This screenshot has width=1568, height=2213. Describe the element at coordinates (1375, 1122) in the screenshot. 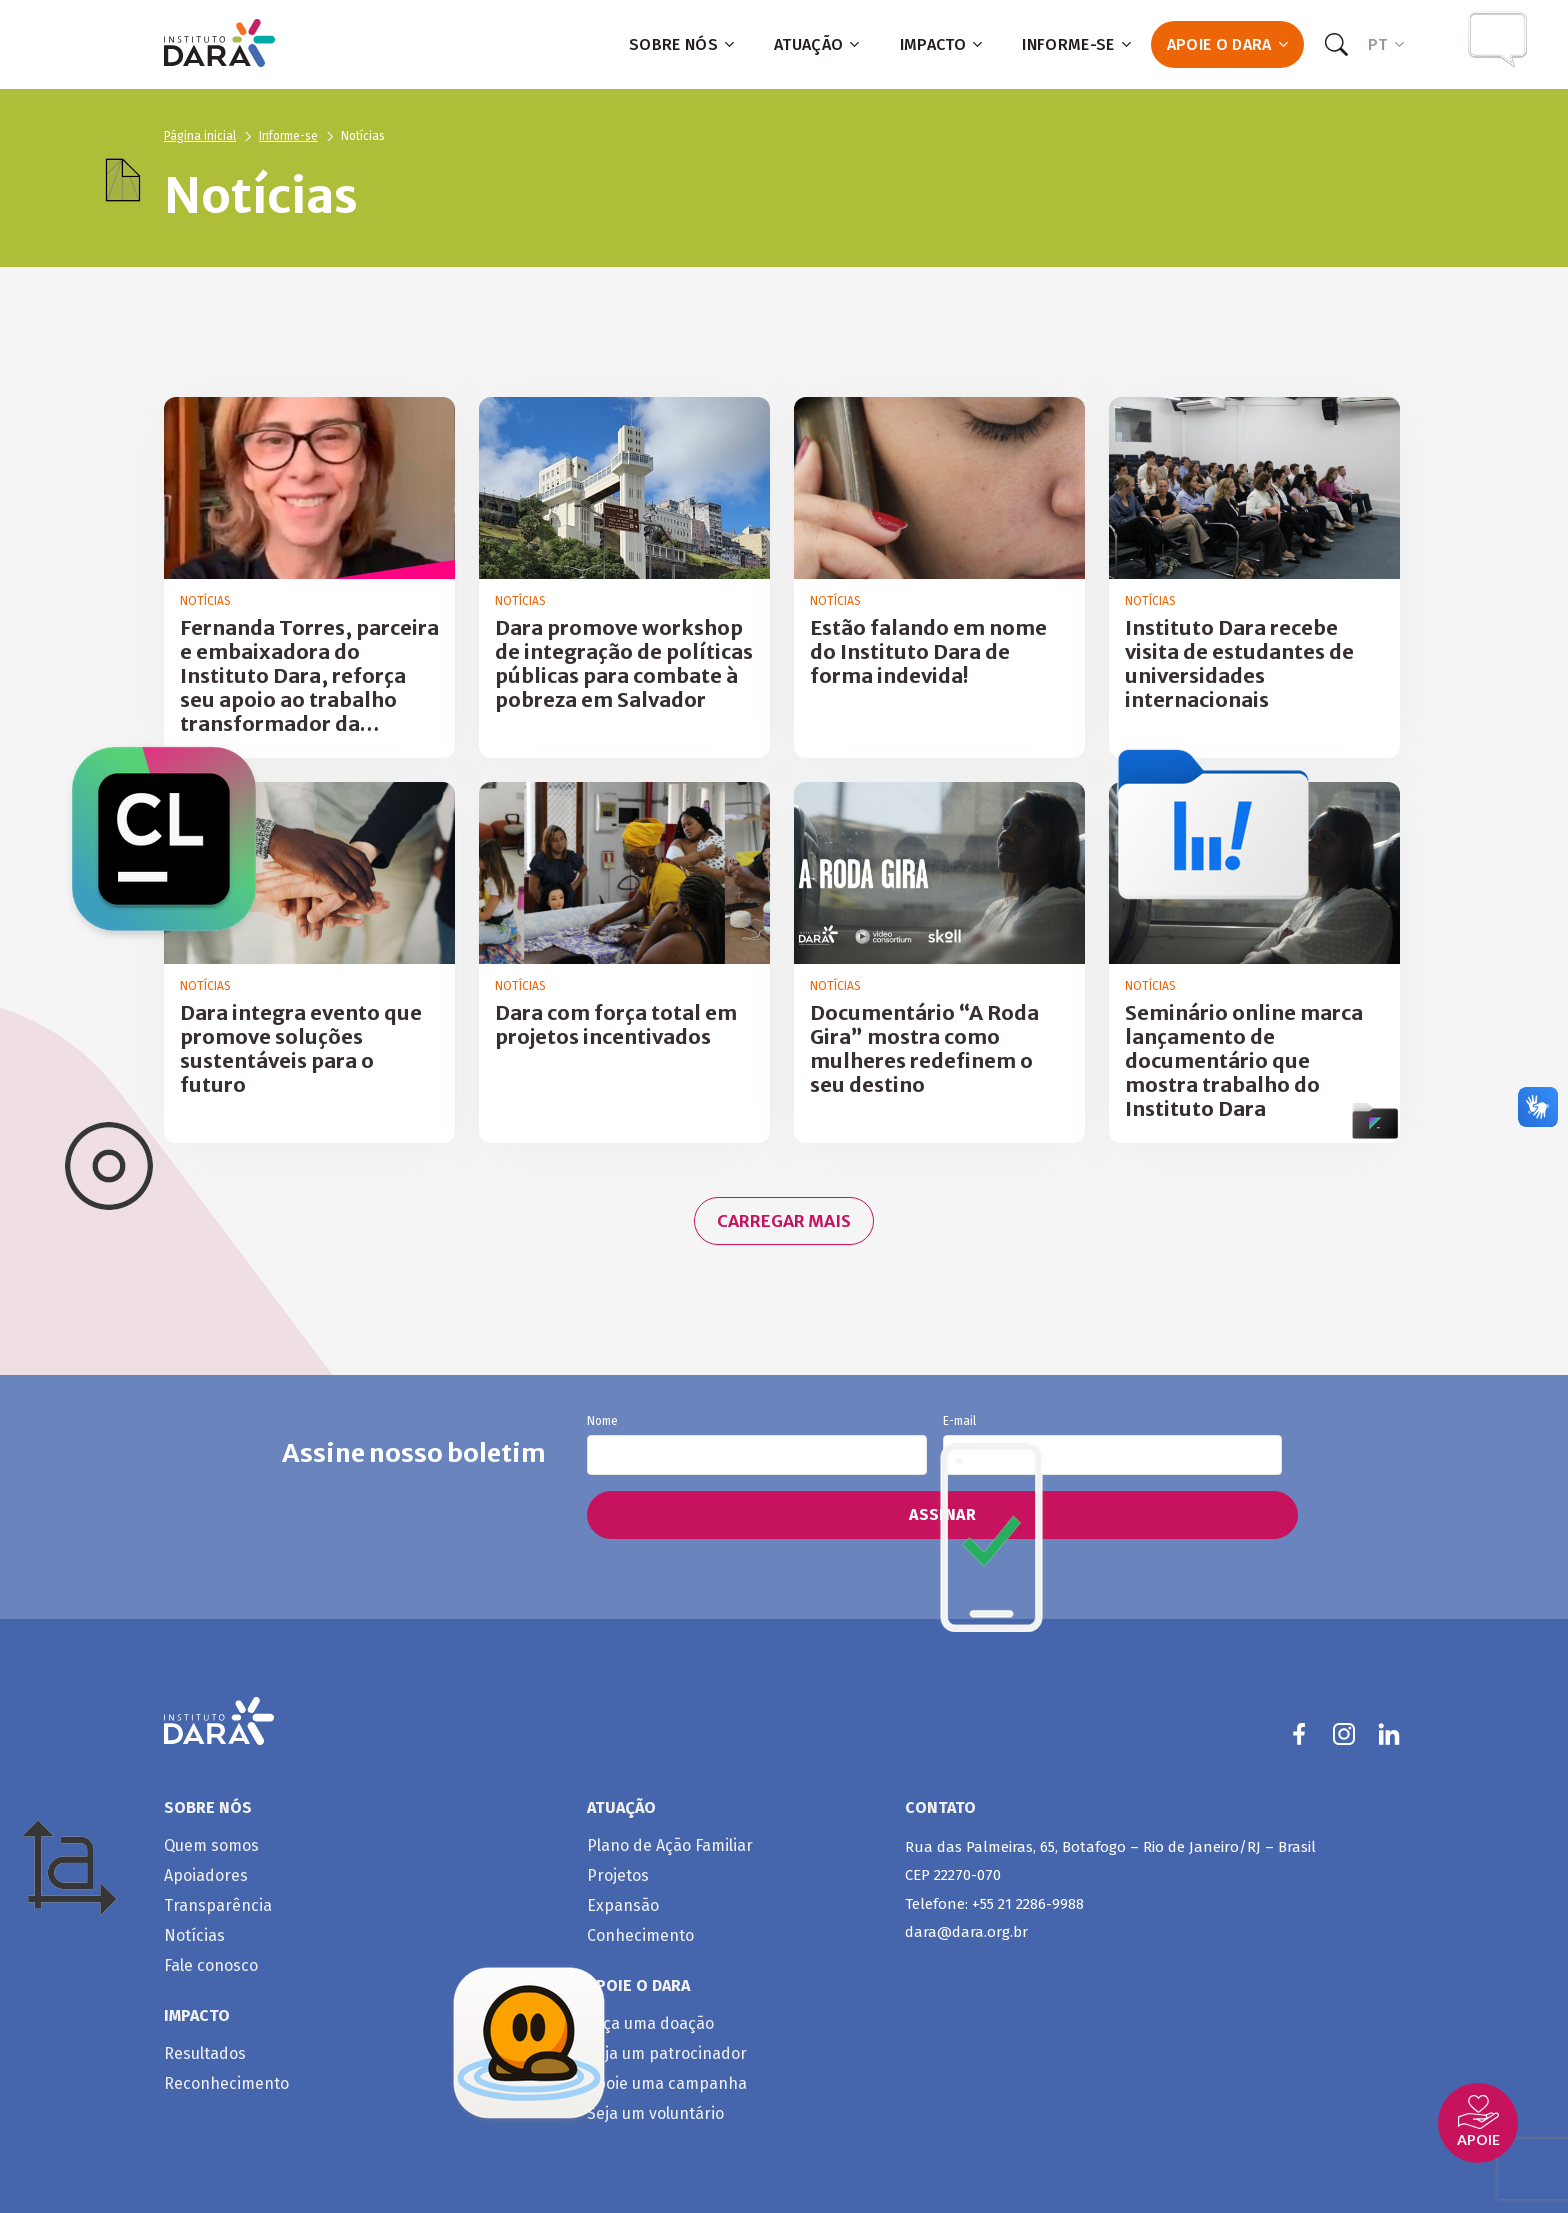

I see `open jetbrains academy project folder` at that location.